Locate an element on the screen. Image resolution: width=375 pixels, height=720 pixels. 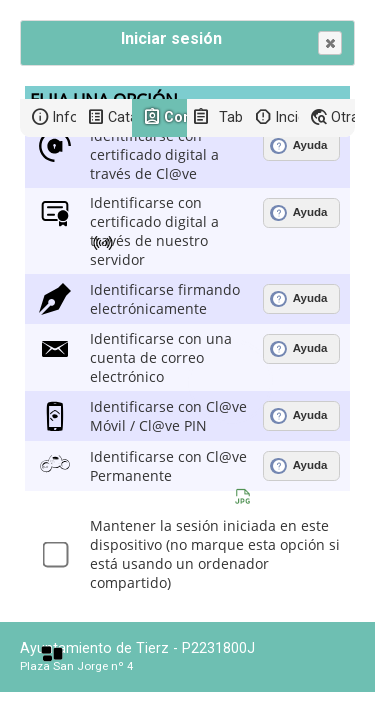
indicates wireless signal strength is located at coordinates (103, 243).